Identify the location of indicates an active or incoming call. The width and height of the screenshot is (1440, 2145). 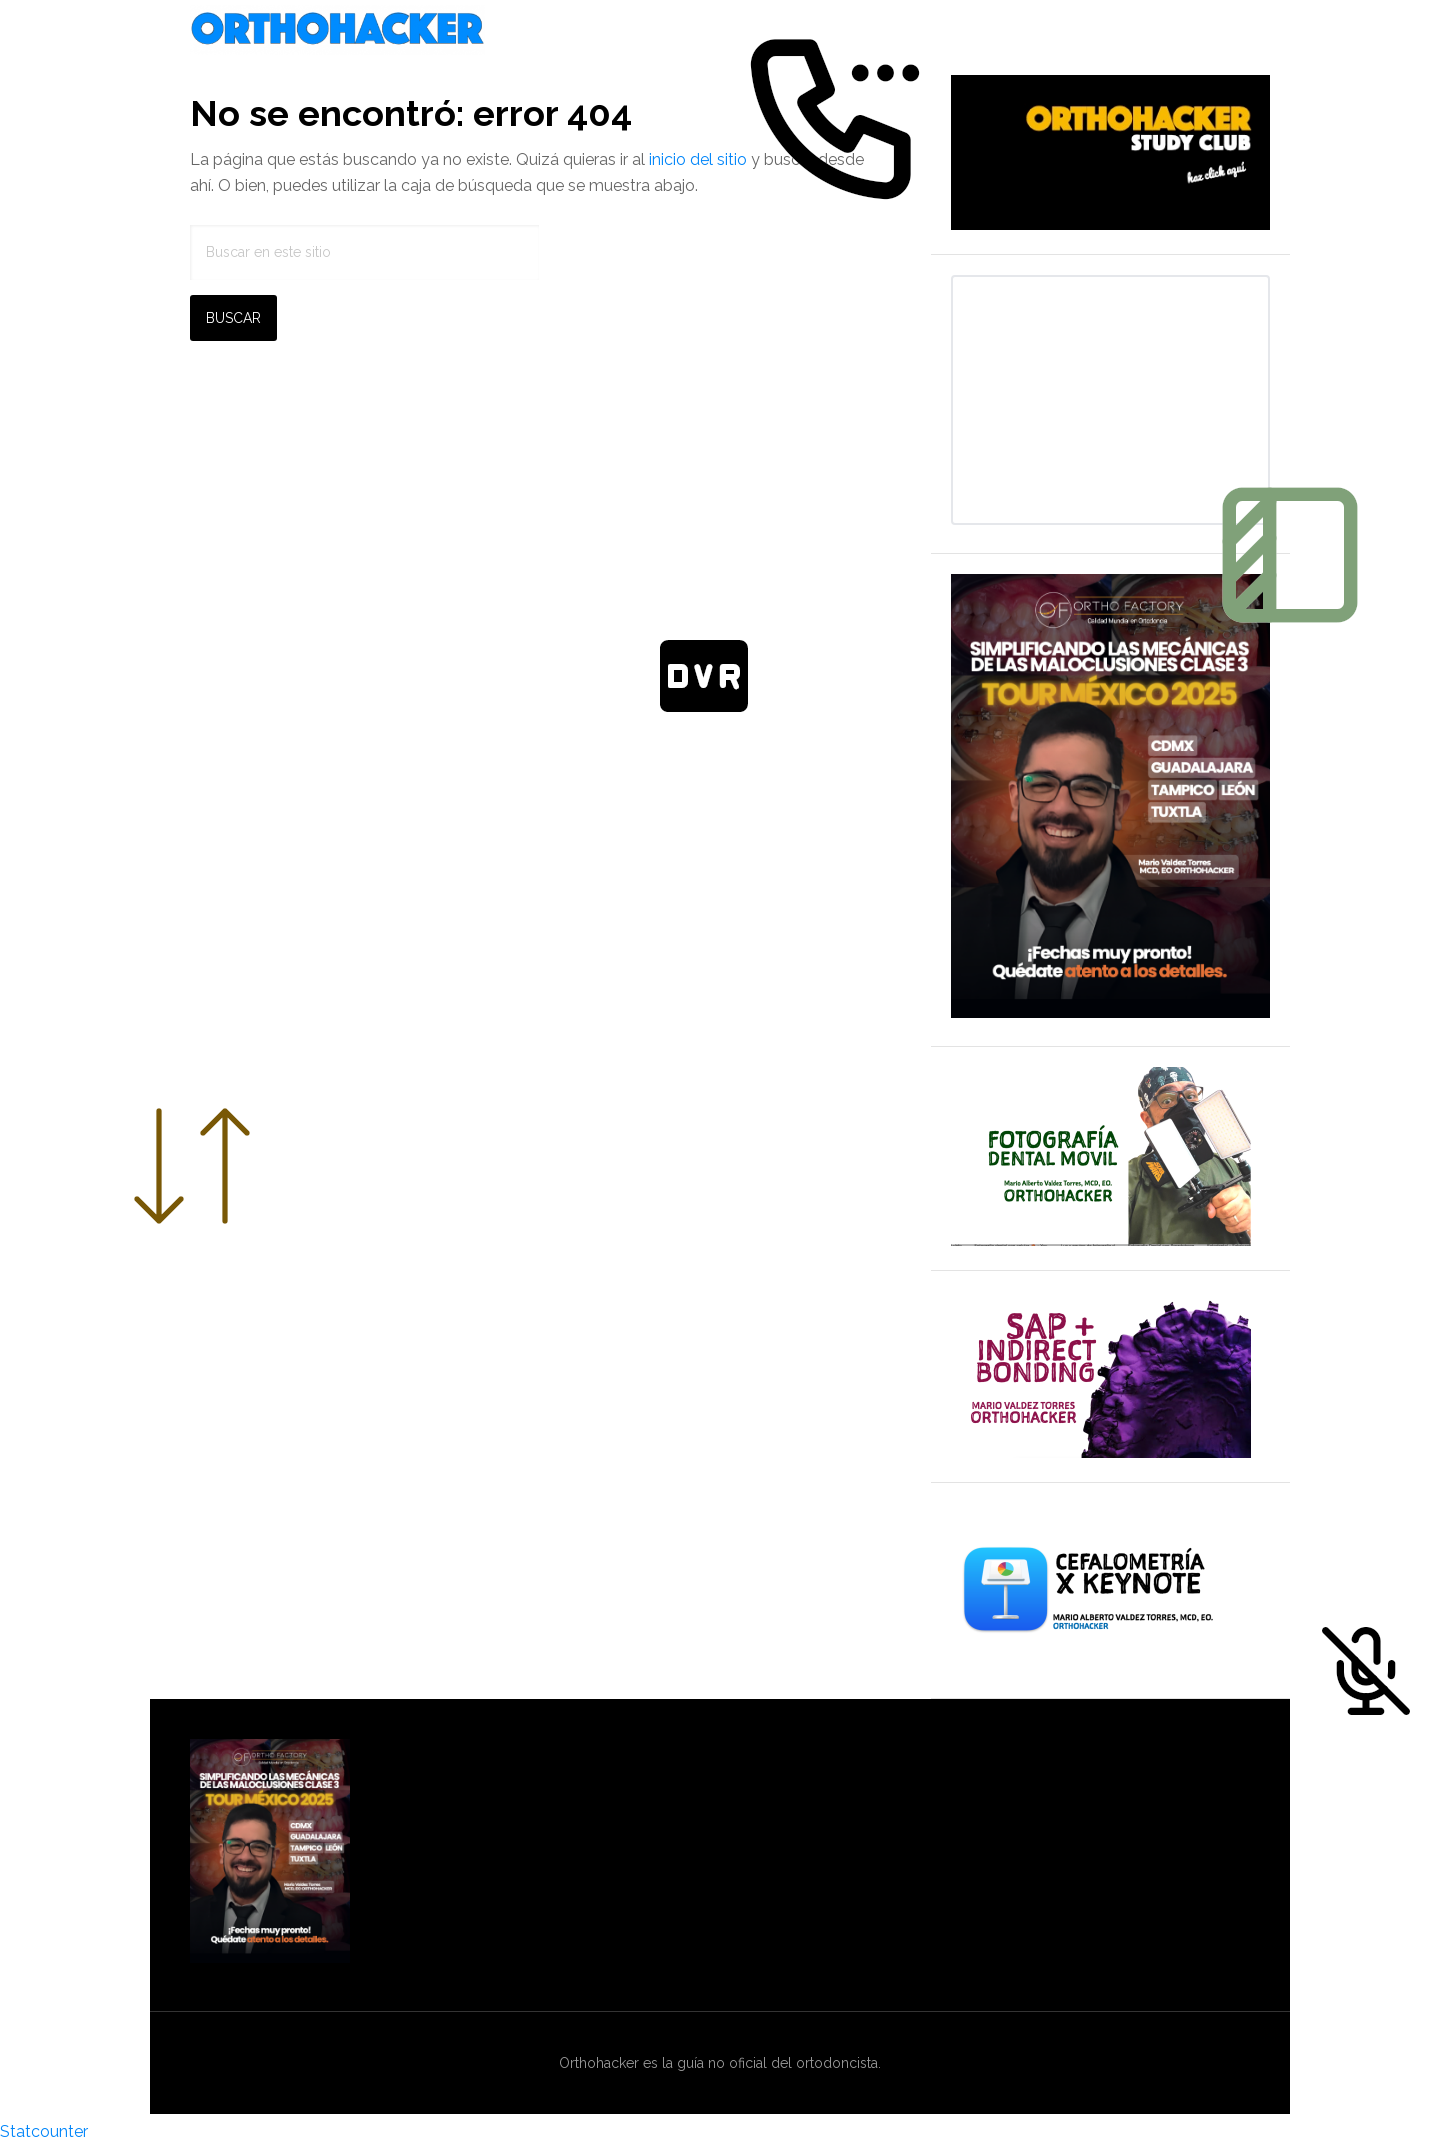
(835, 115).